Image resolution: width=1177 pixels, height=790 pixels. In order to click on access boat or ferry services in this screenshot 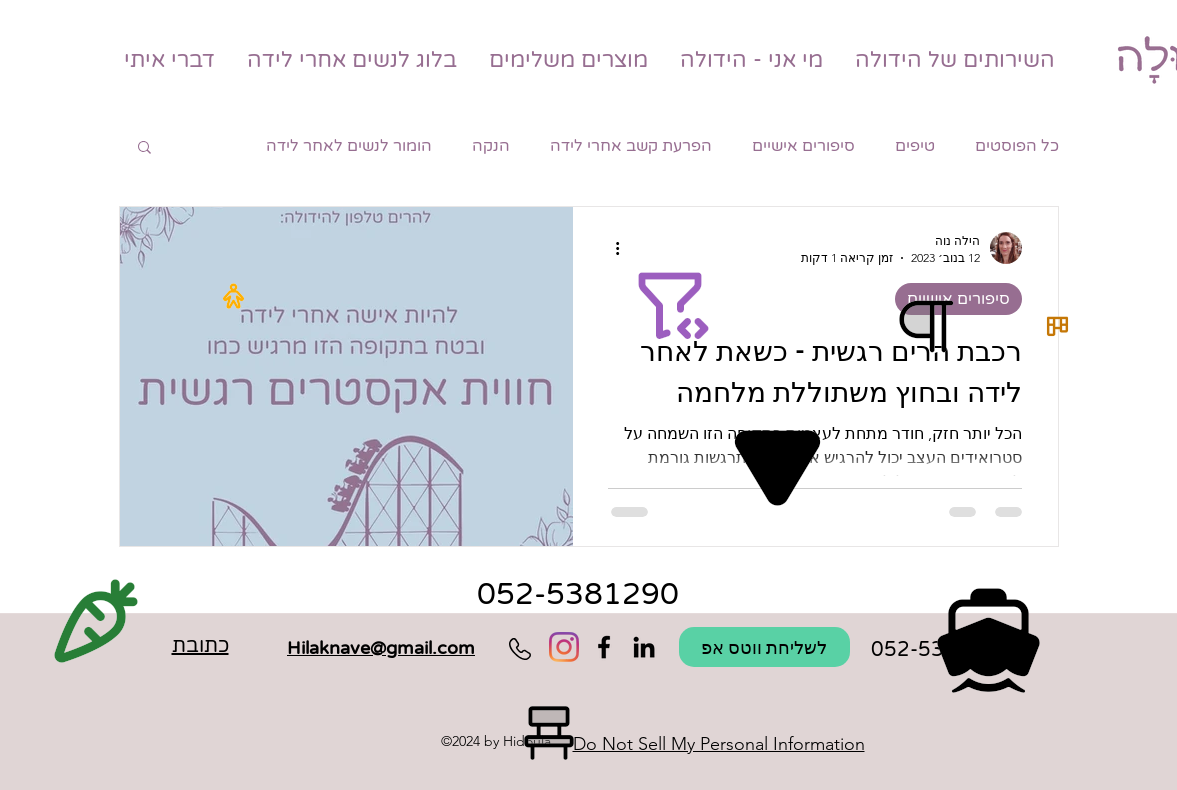, I will do `click(988, 641)`.